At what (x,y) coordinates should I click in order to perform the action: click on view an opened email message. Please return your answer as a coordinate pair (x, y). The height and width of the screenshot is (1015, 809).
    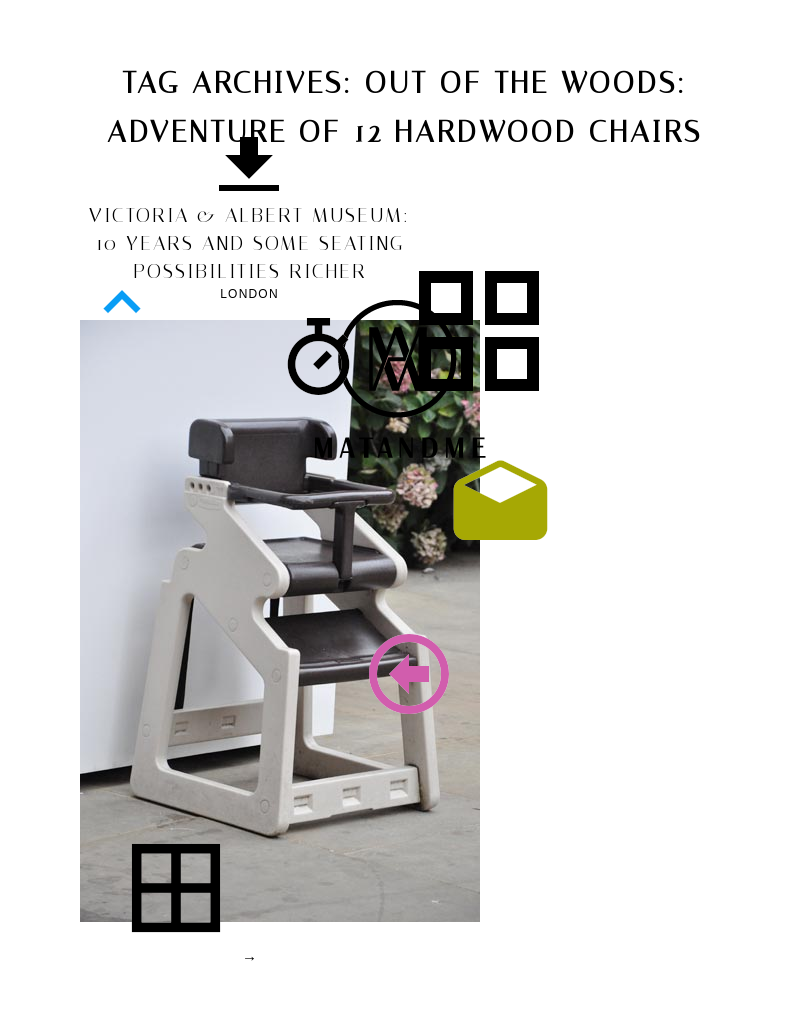
    Looking at the image, I should click on (500, 500).